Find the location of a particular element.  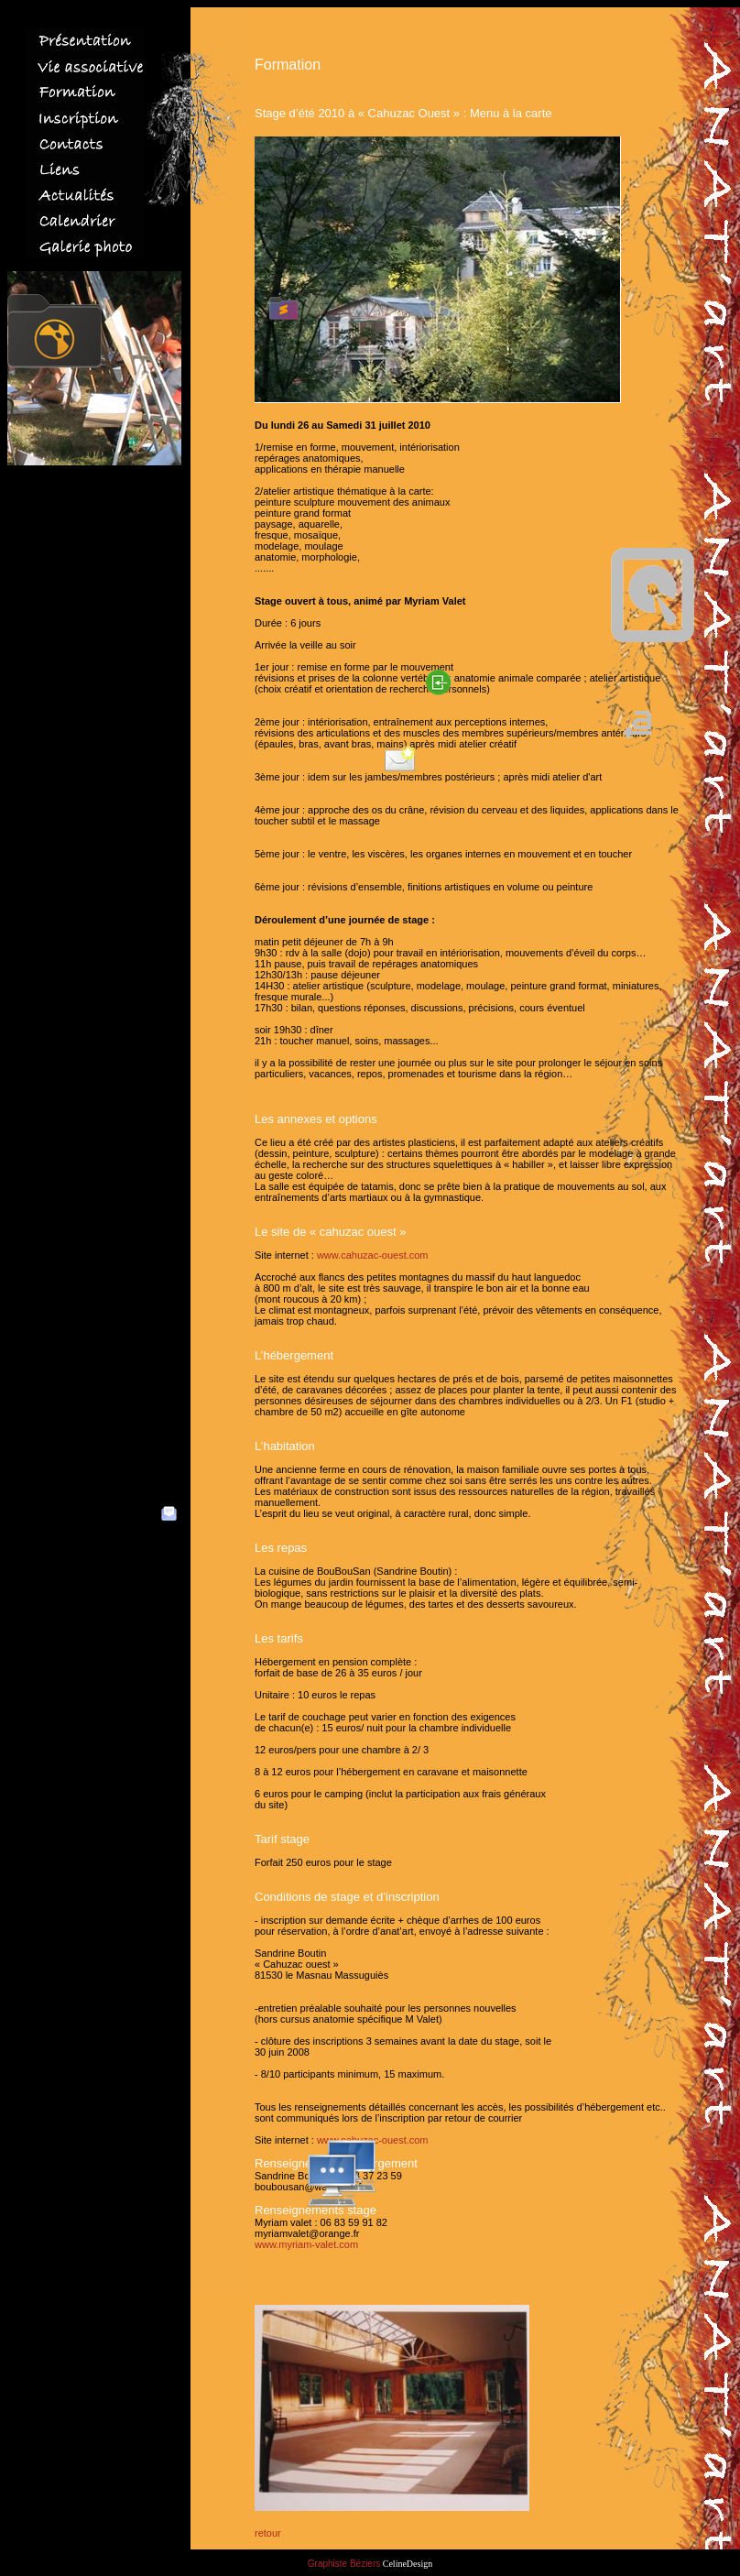

indicates a message has been read is located at coordinates (169, 1513).